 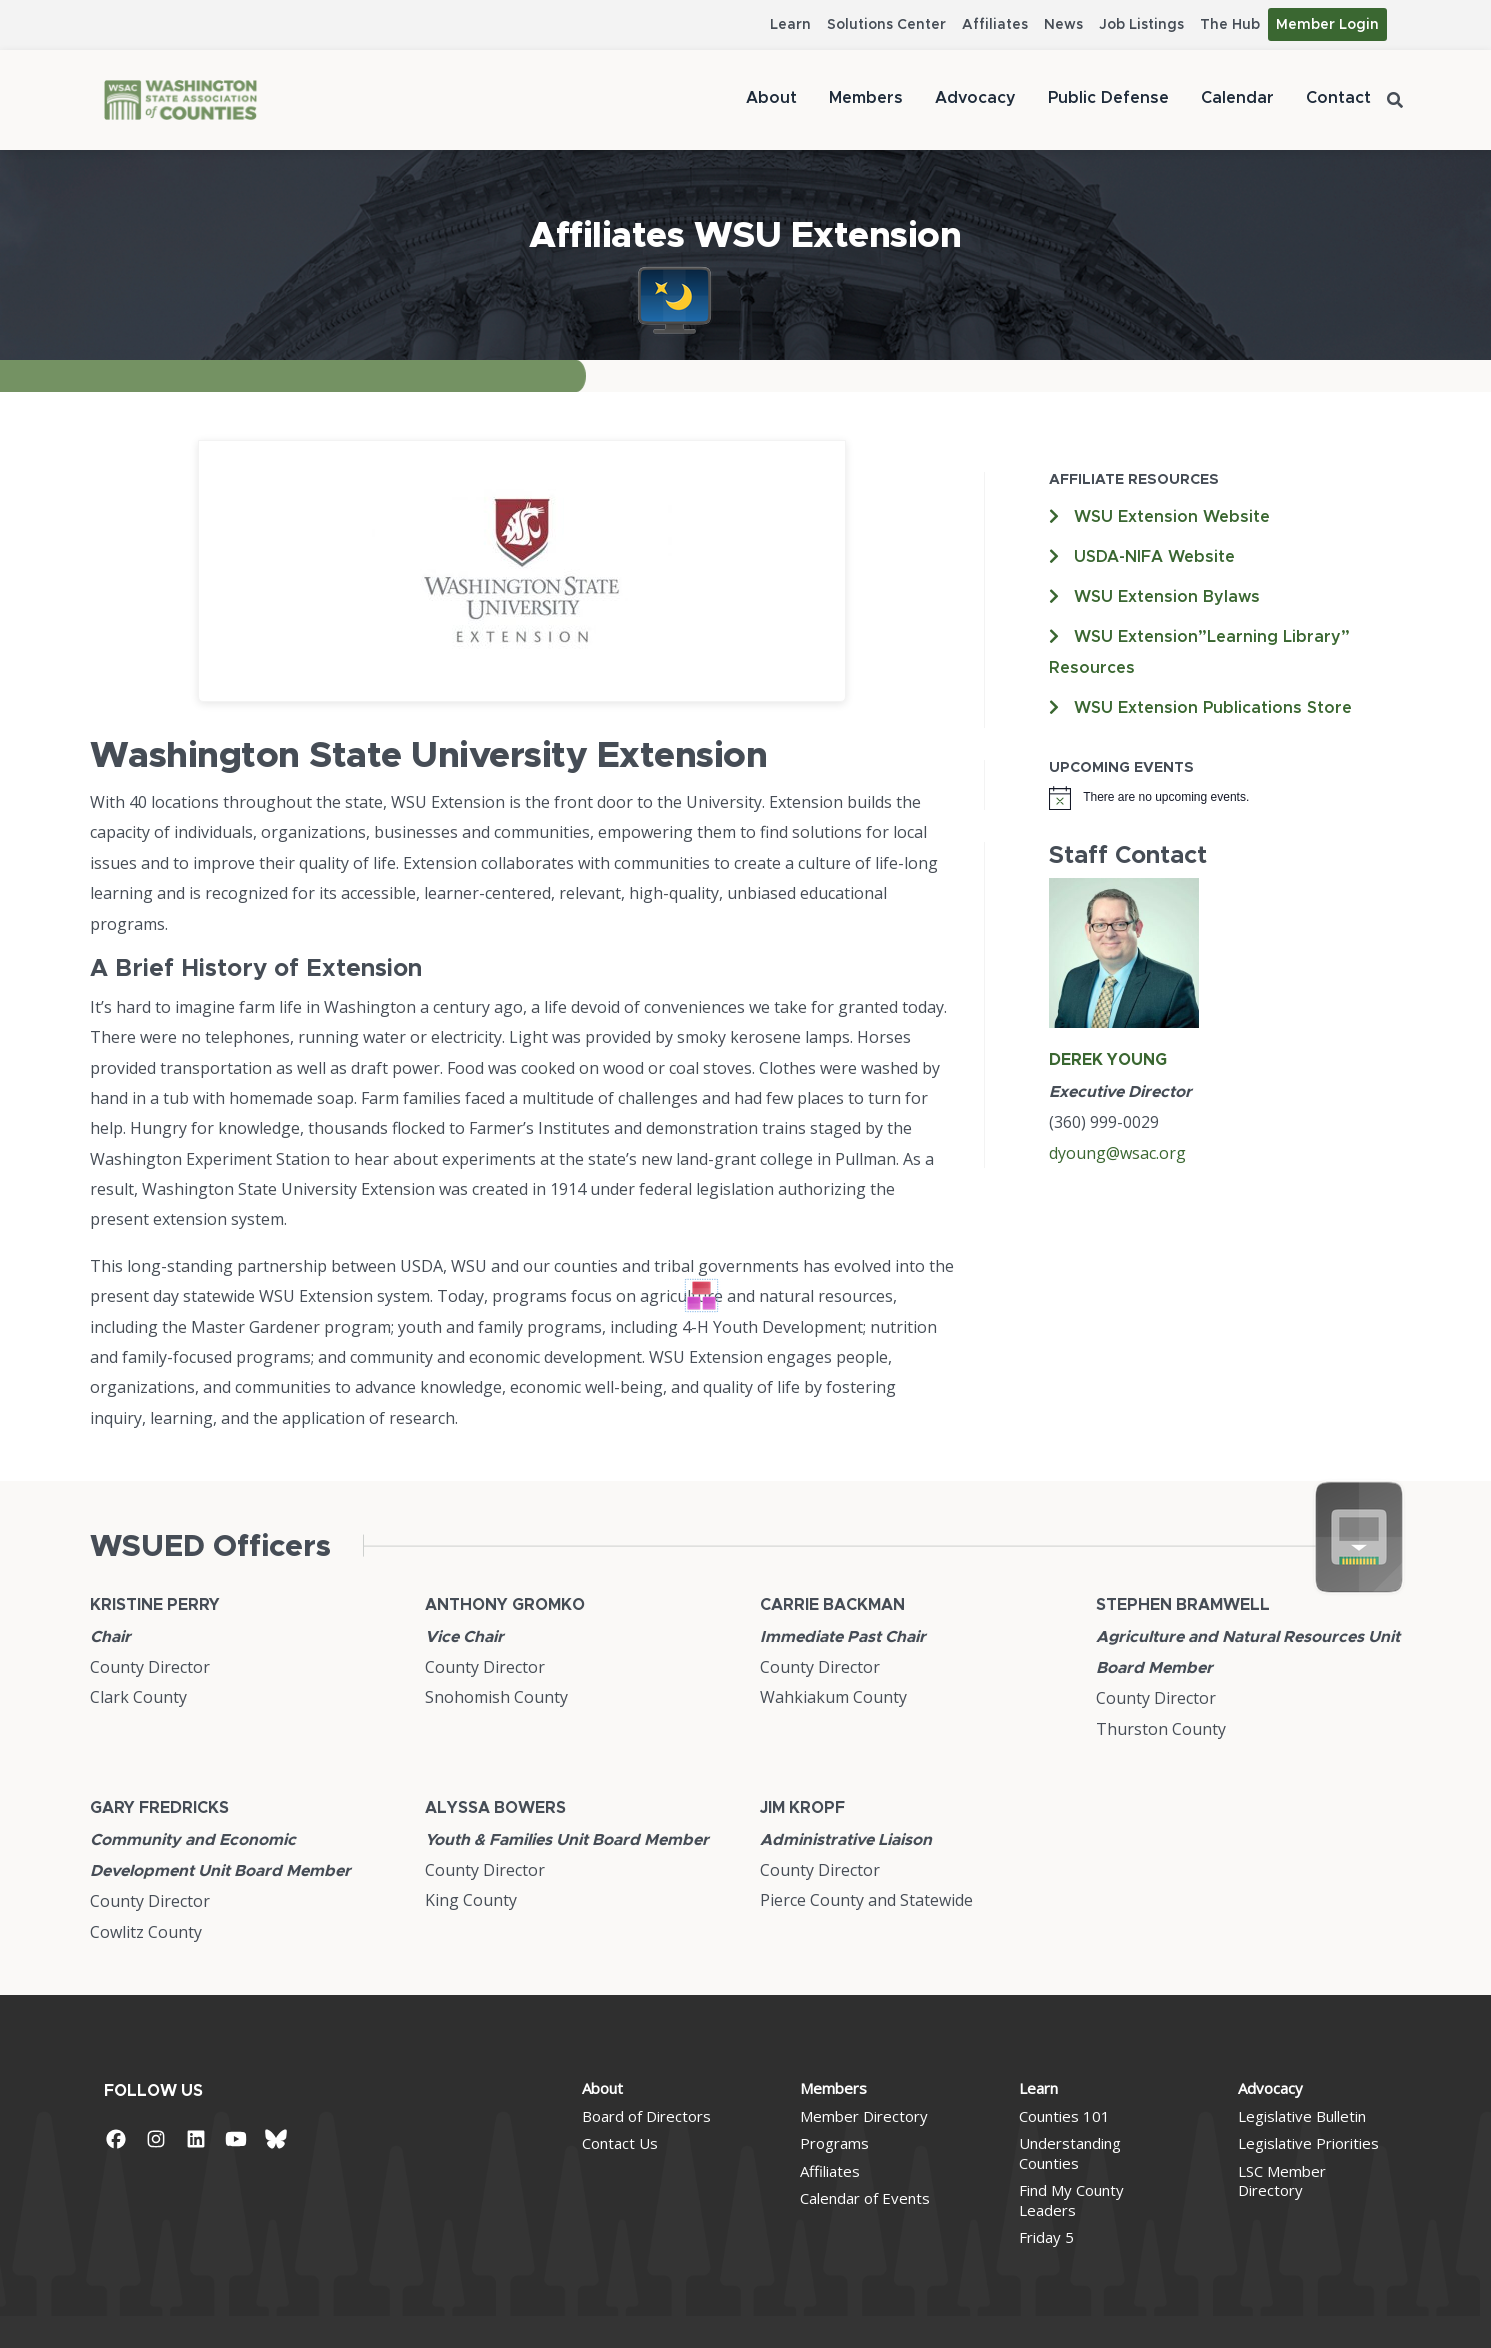 I want to click on open screensaver settings, so click(x=674, y=299).